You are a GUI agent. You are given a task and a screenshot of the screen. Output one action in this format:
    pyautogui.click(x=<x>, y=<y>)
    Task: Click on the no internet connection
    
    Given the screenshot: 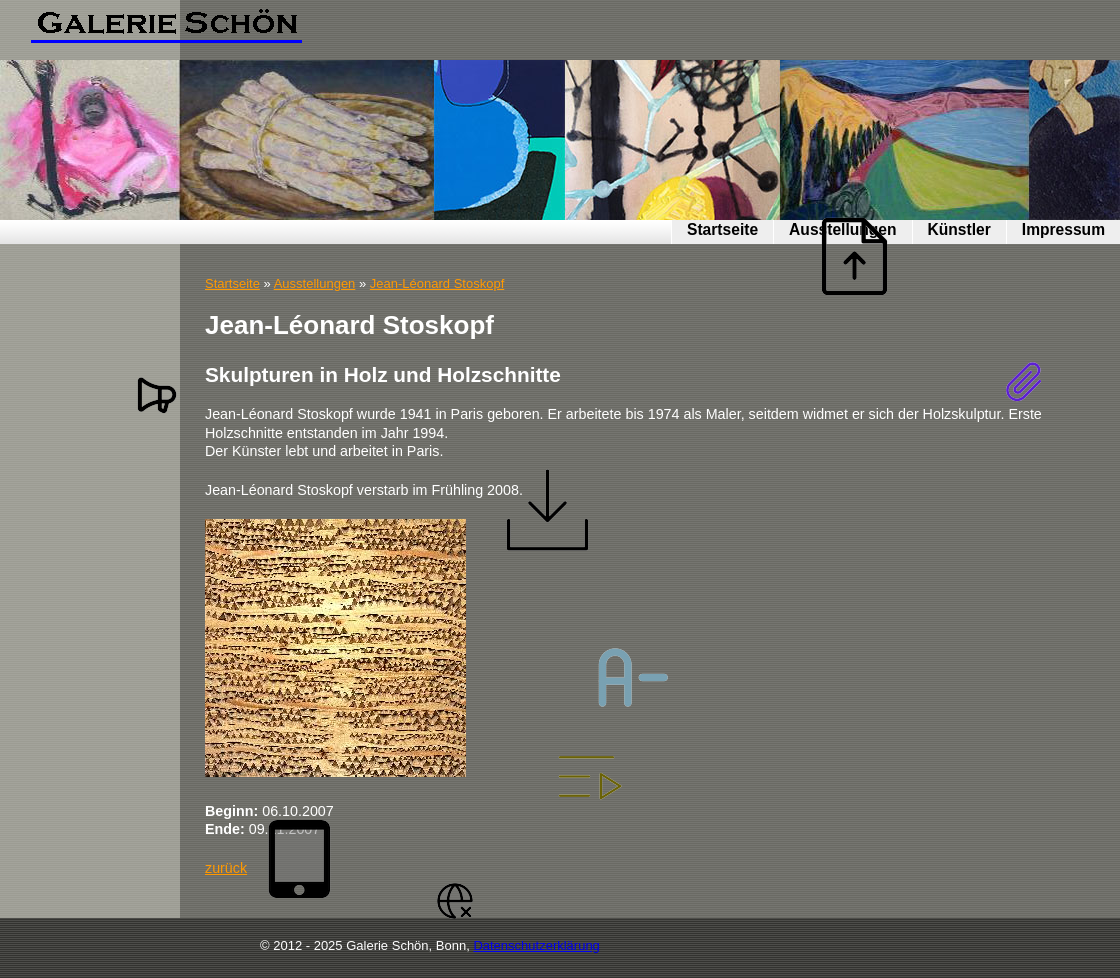 What is the action you would take?
    pyautogui.click(x=455, y=901)
    